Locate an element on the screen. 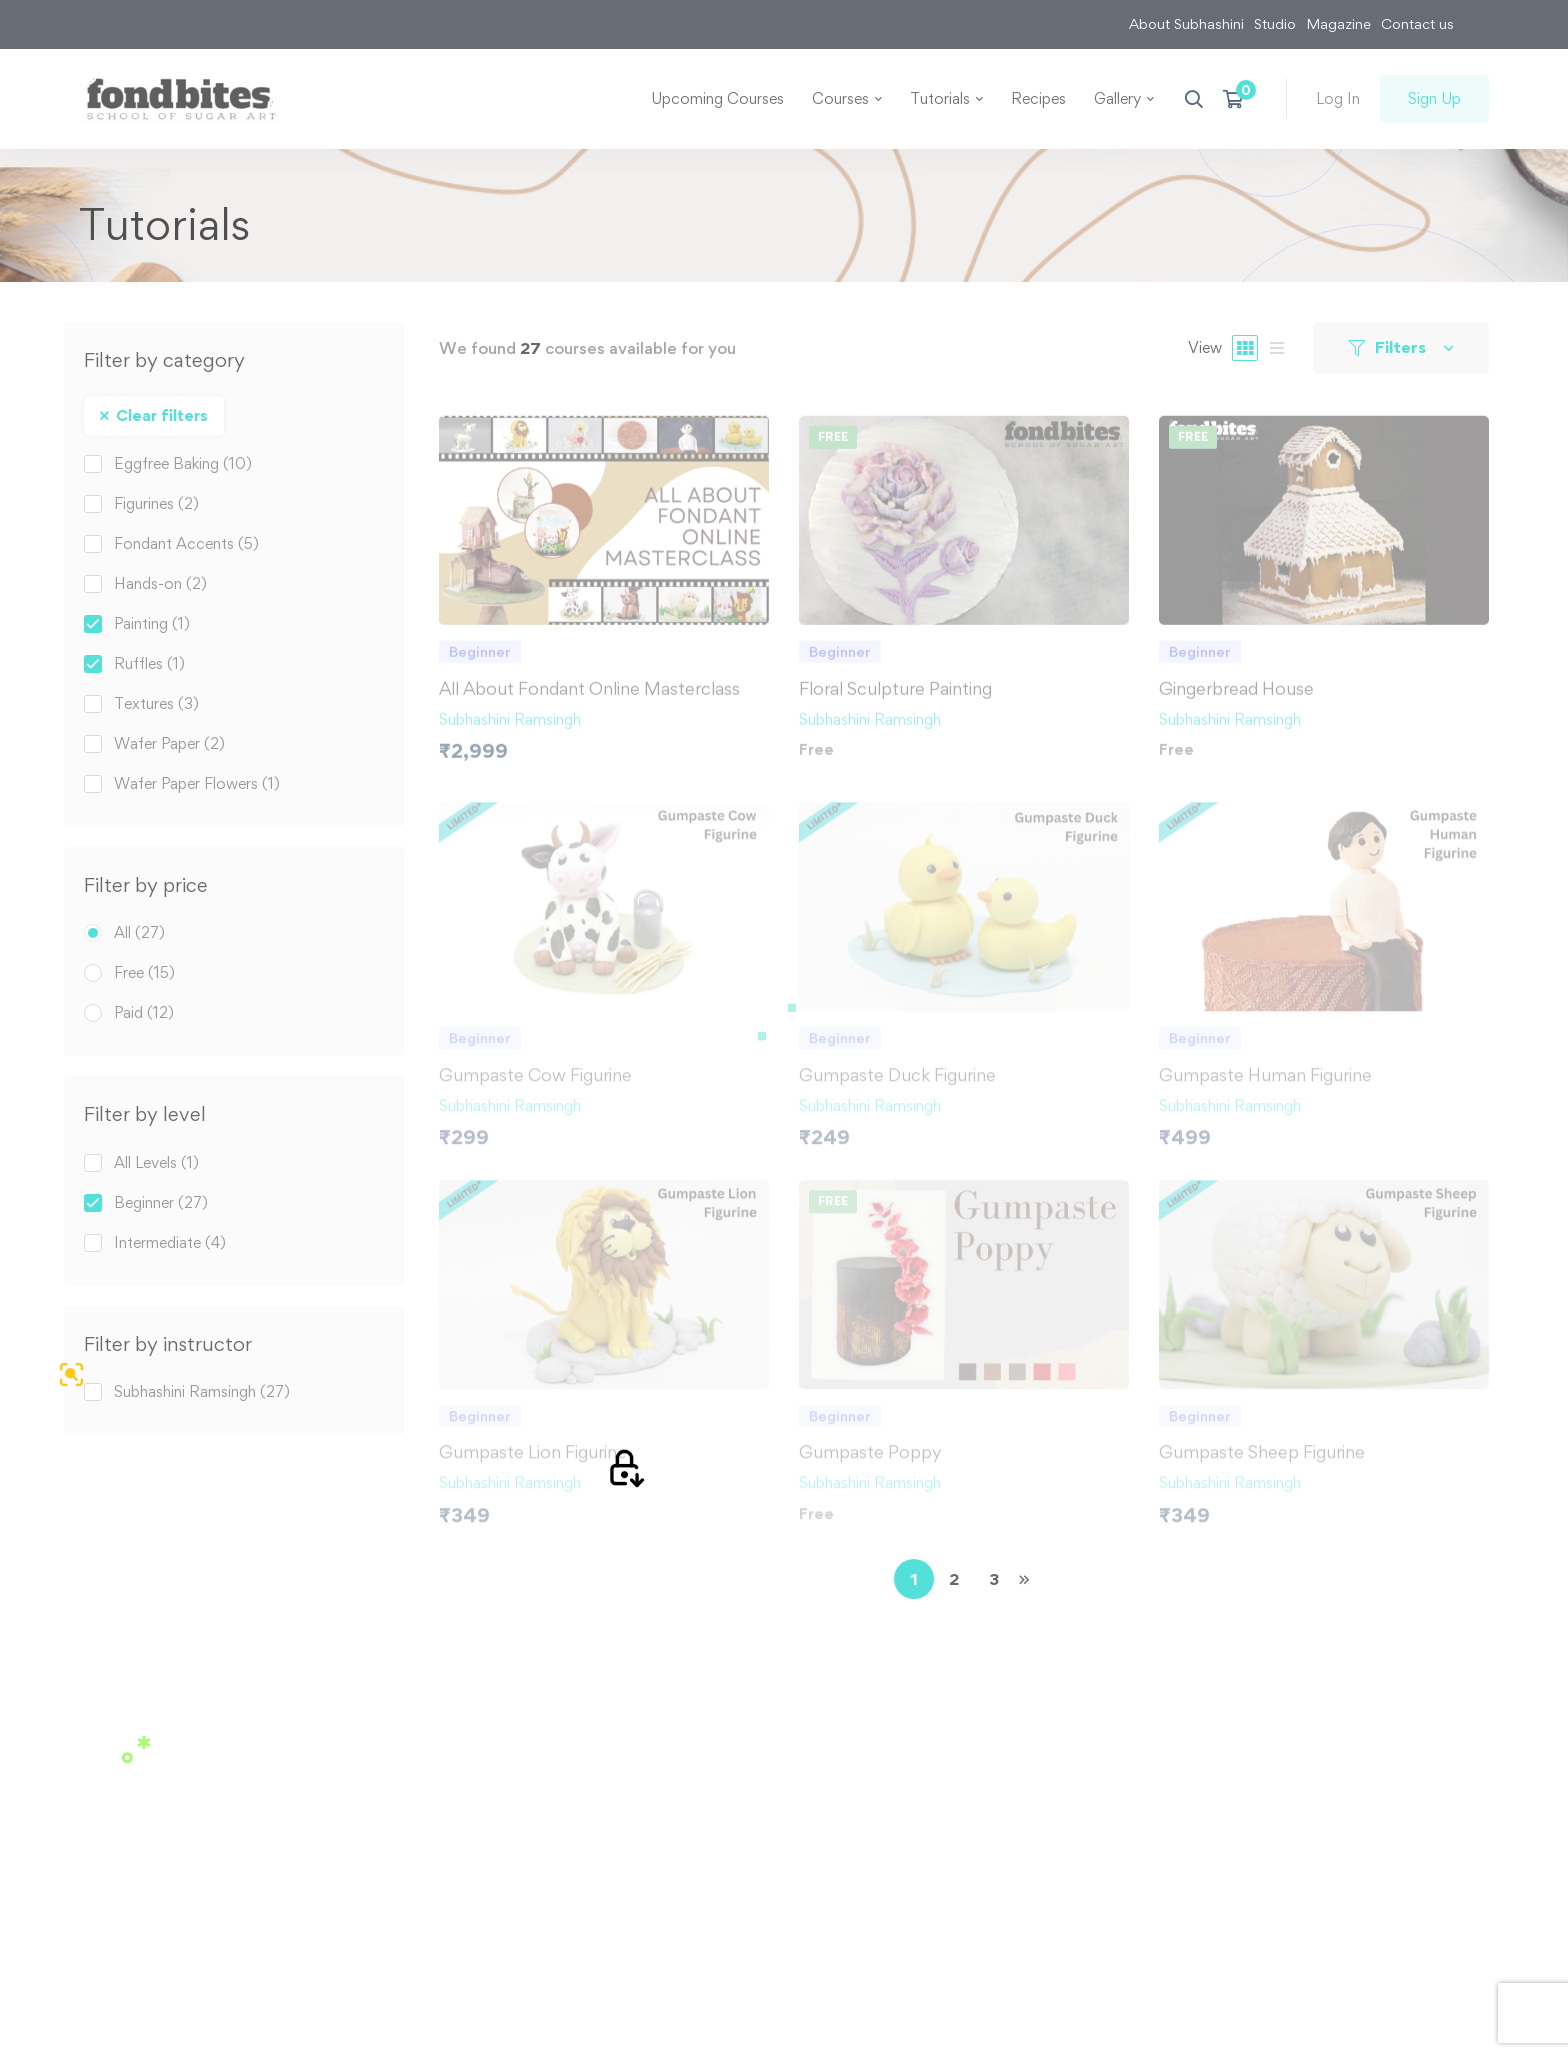 This screenshot has width=1568, height=2057. download secure or encrypted content is located at coordinates (624, 1467).